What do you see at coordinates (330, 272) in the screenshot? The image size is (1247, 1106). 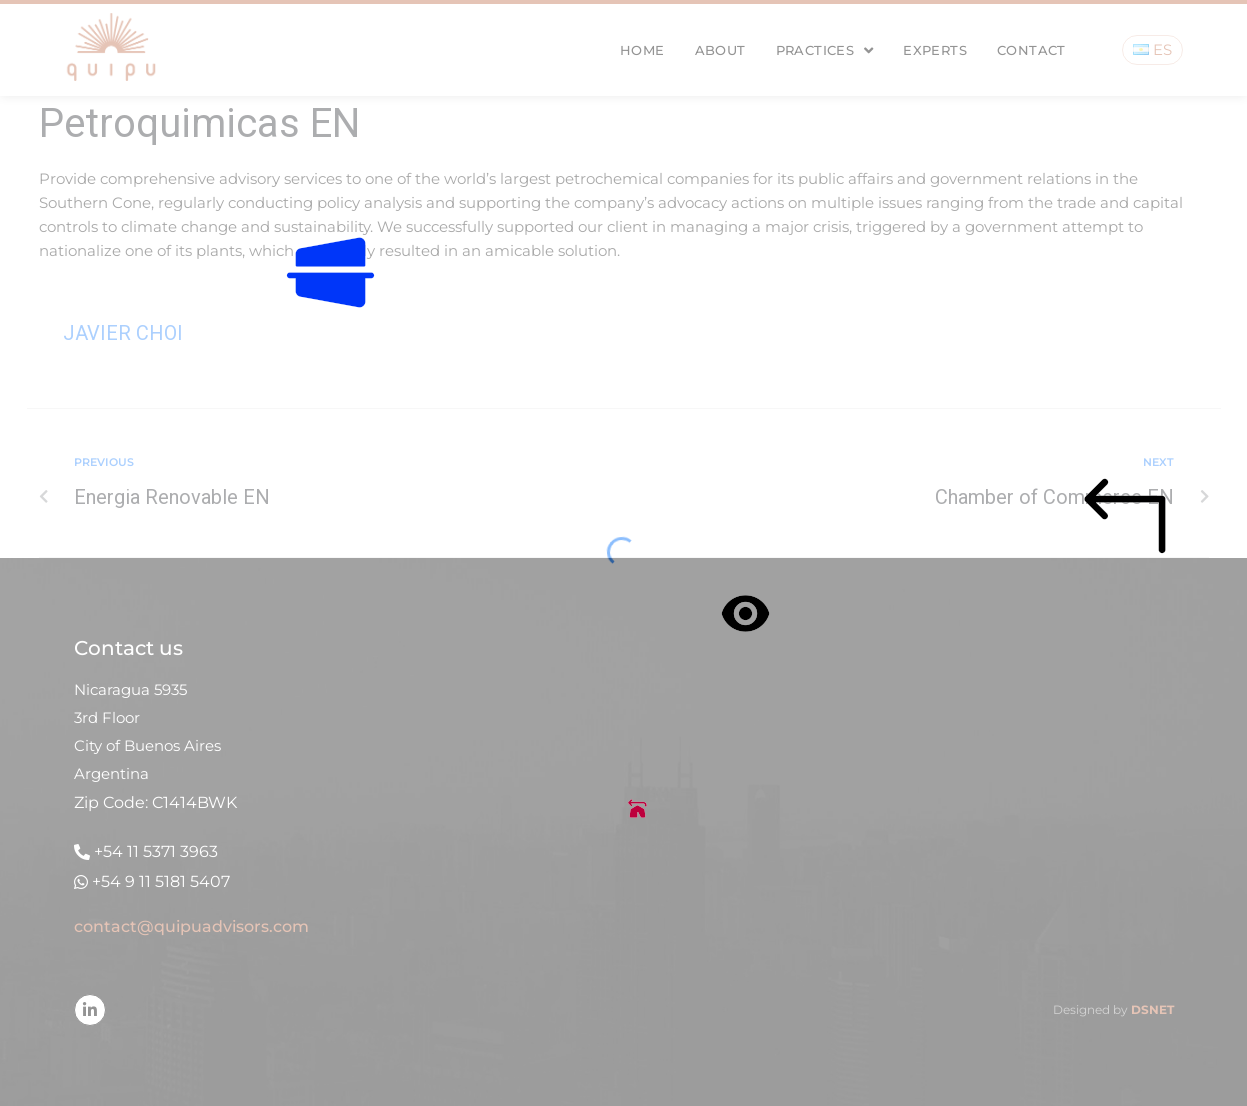 I see `toggle perspective view mode` at bounding box center [330, 272].